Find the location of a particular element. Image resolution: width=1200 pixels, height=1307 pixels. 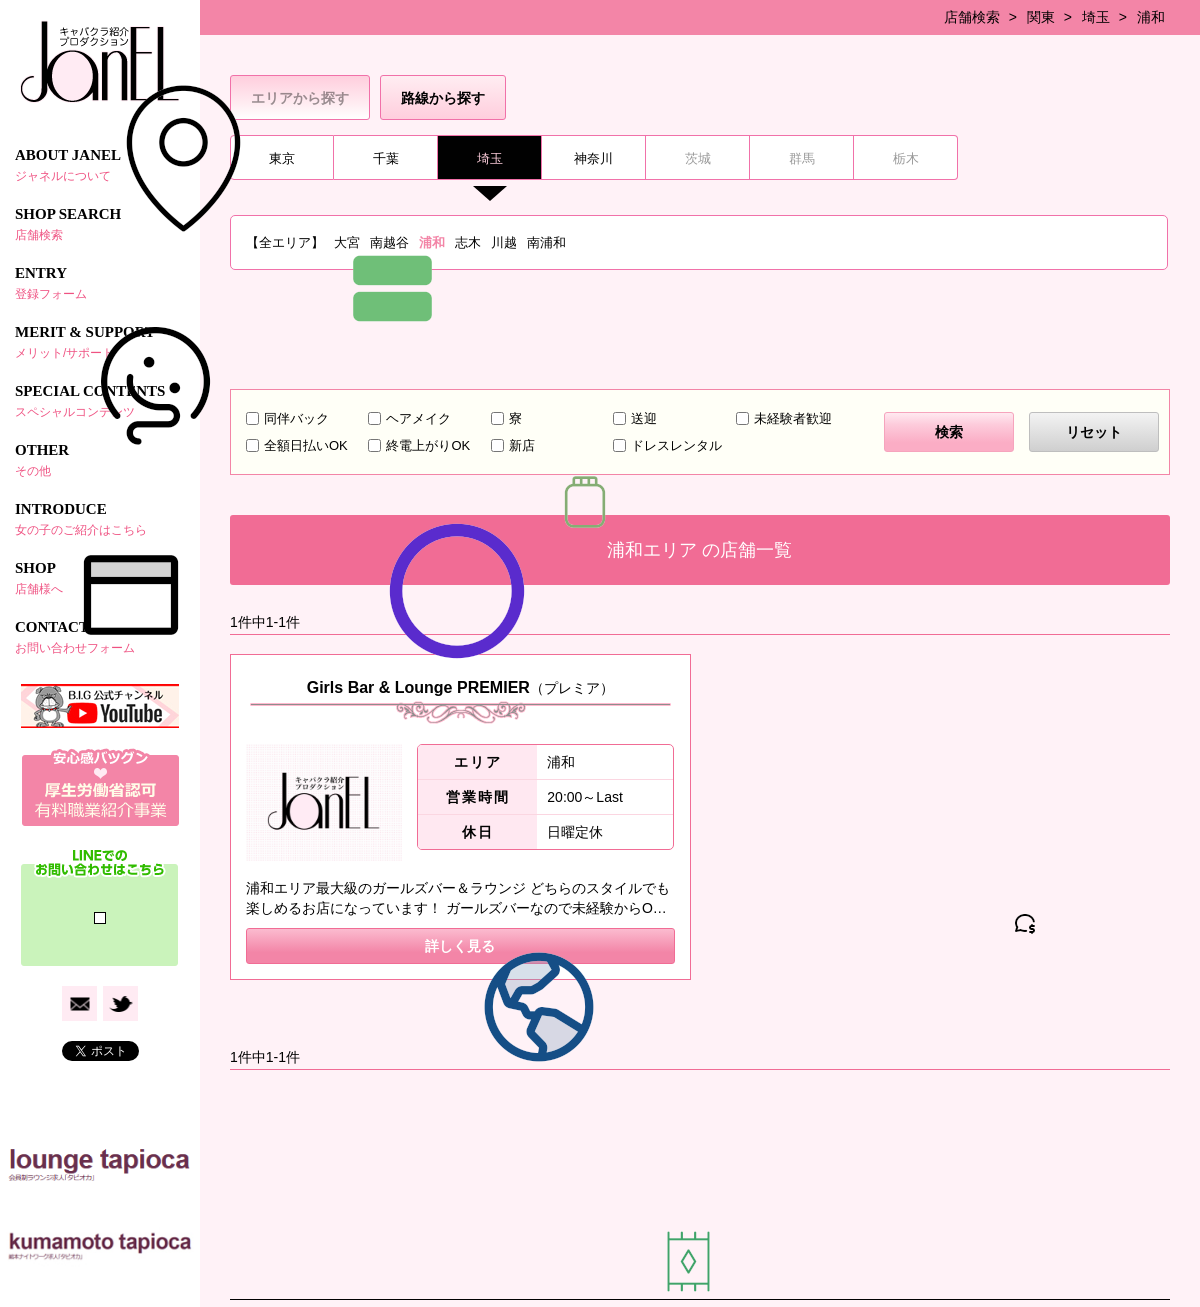

send or receive payment messages is located at coordinates (1025, 923).